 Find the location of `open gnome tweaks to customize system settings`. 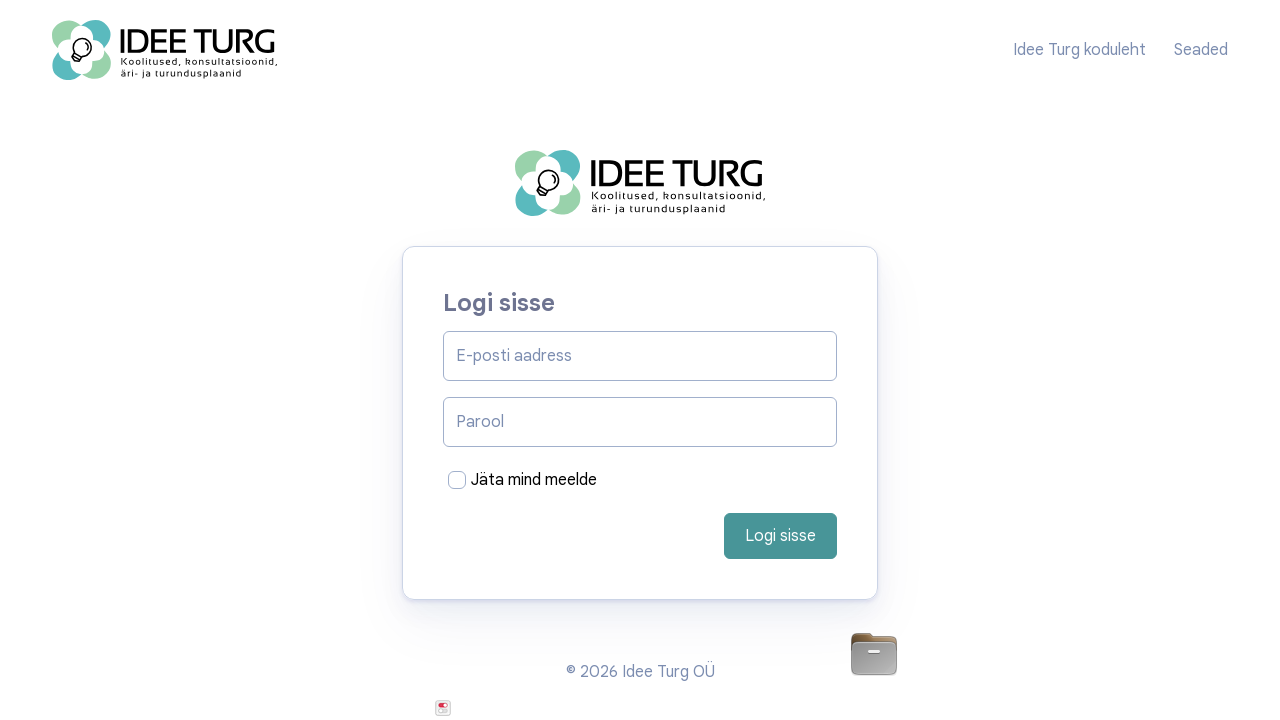

open gnome tweaks to customize system settings is located at coordinates (443, 708).